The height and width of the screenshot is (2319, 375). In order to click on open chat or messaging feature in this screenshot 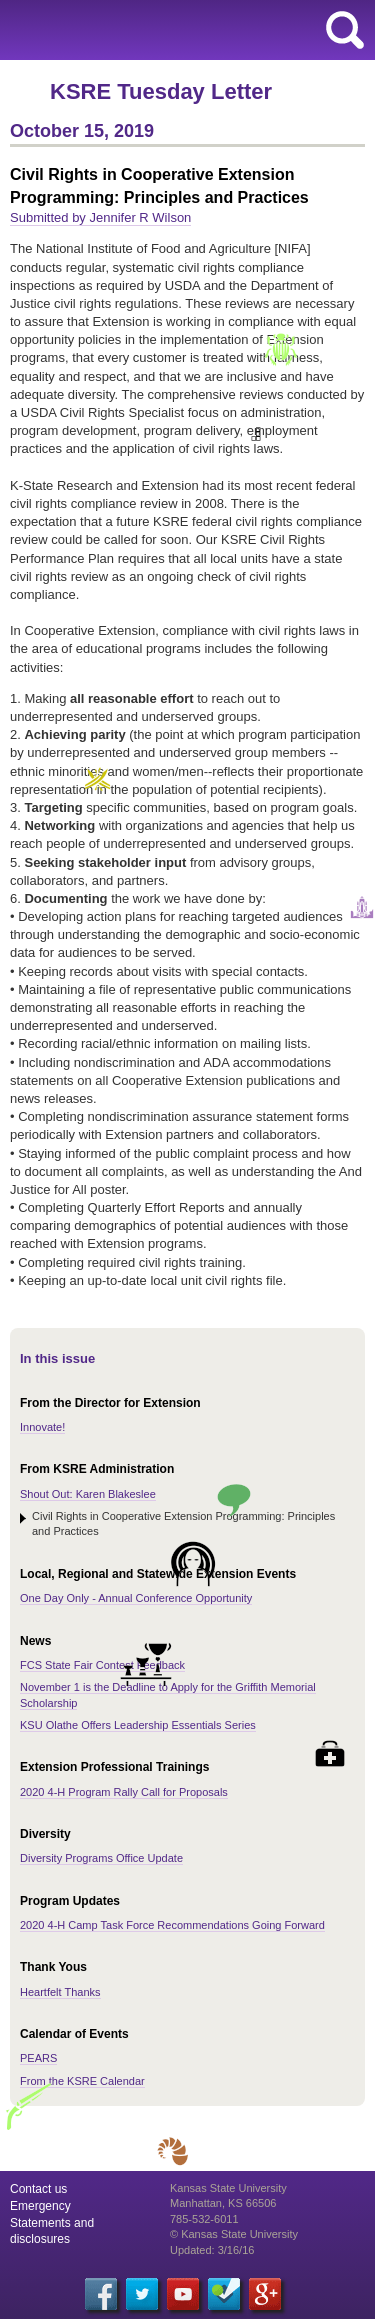, I will do `click(234, 1501)`.